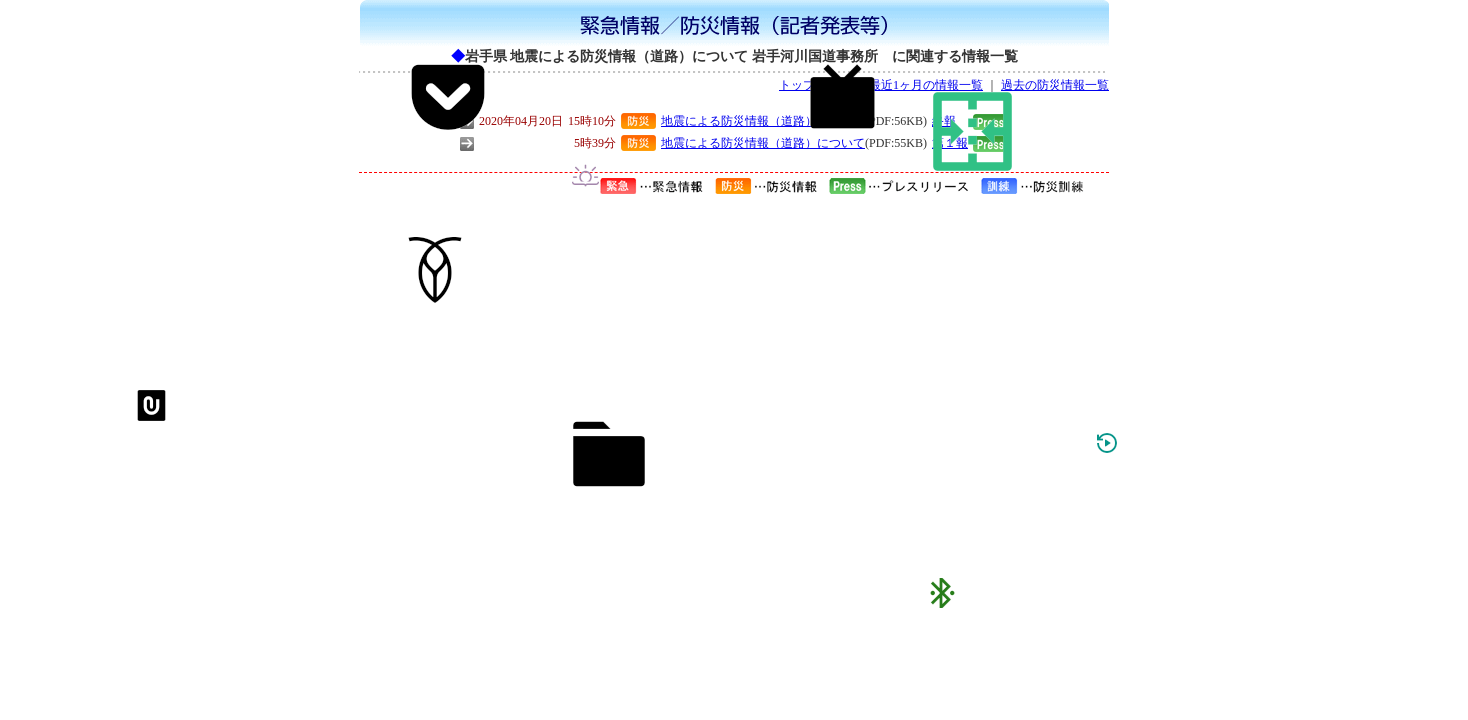 Image resolution: width=1468 pixels, height=720 pixels. What do you see at coordinates (1107, 443) in the screenshot?
I see `view memories or flashback content` at bounding box center [1107, 443].